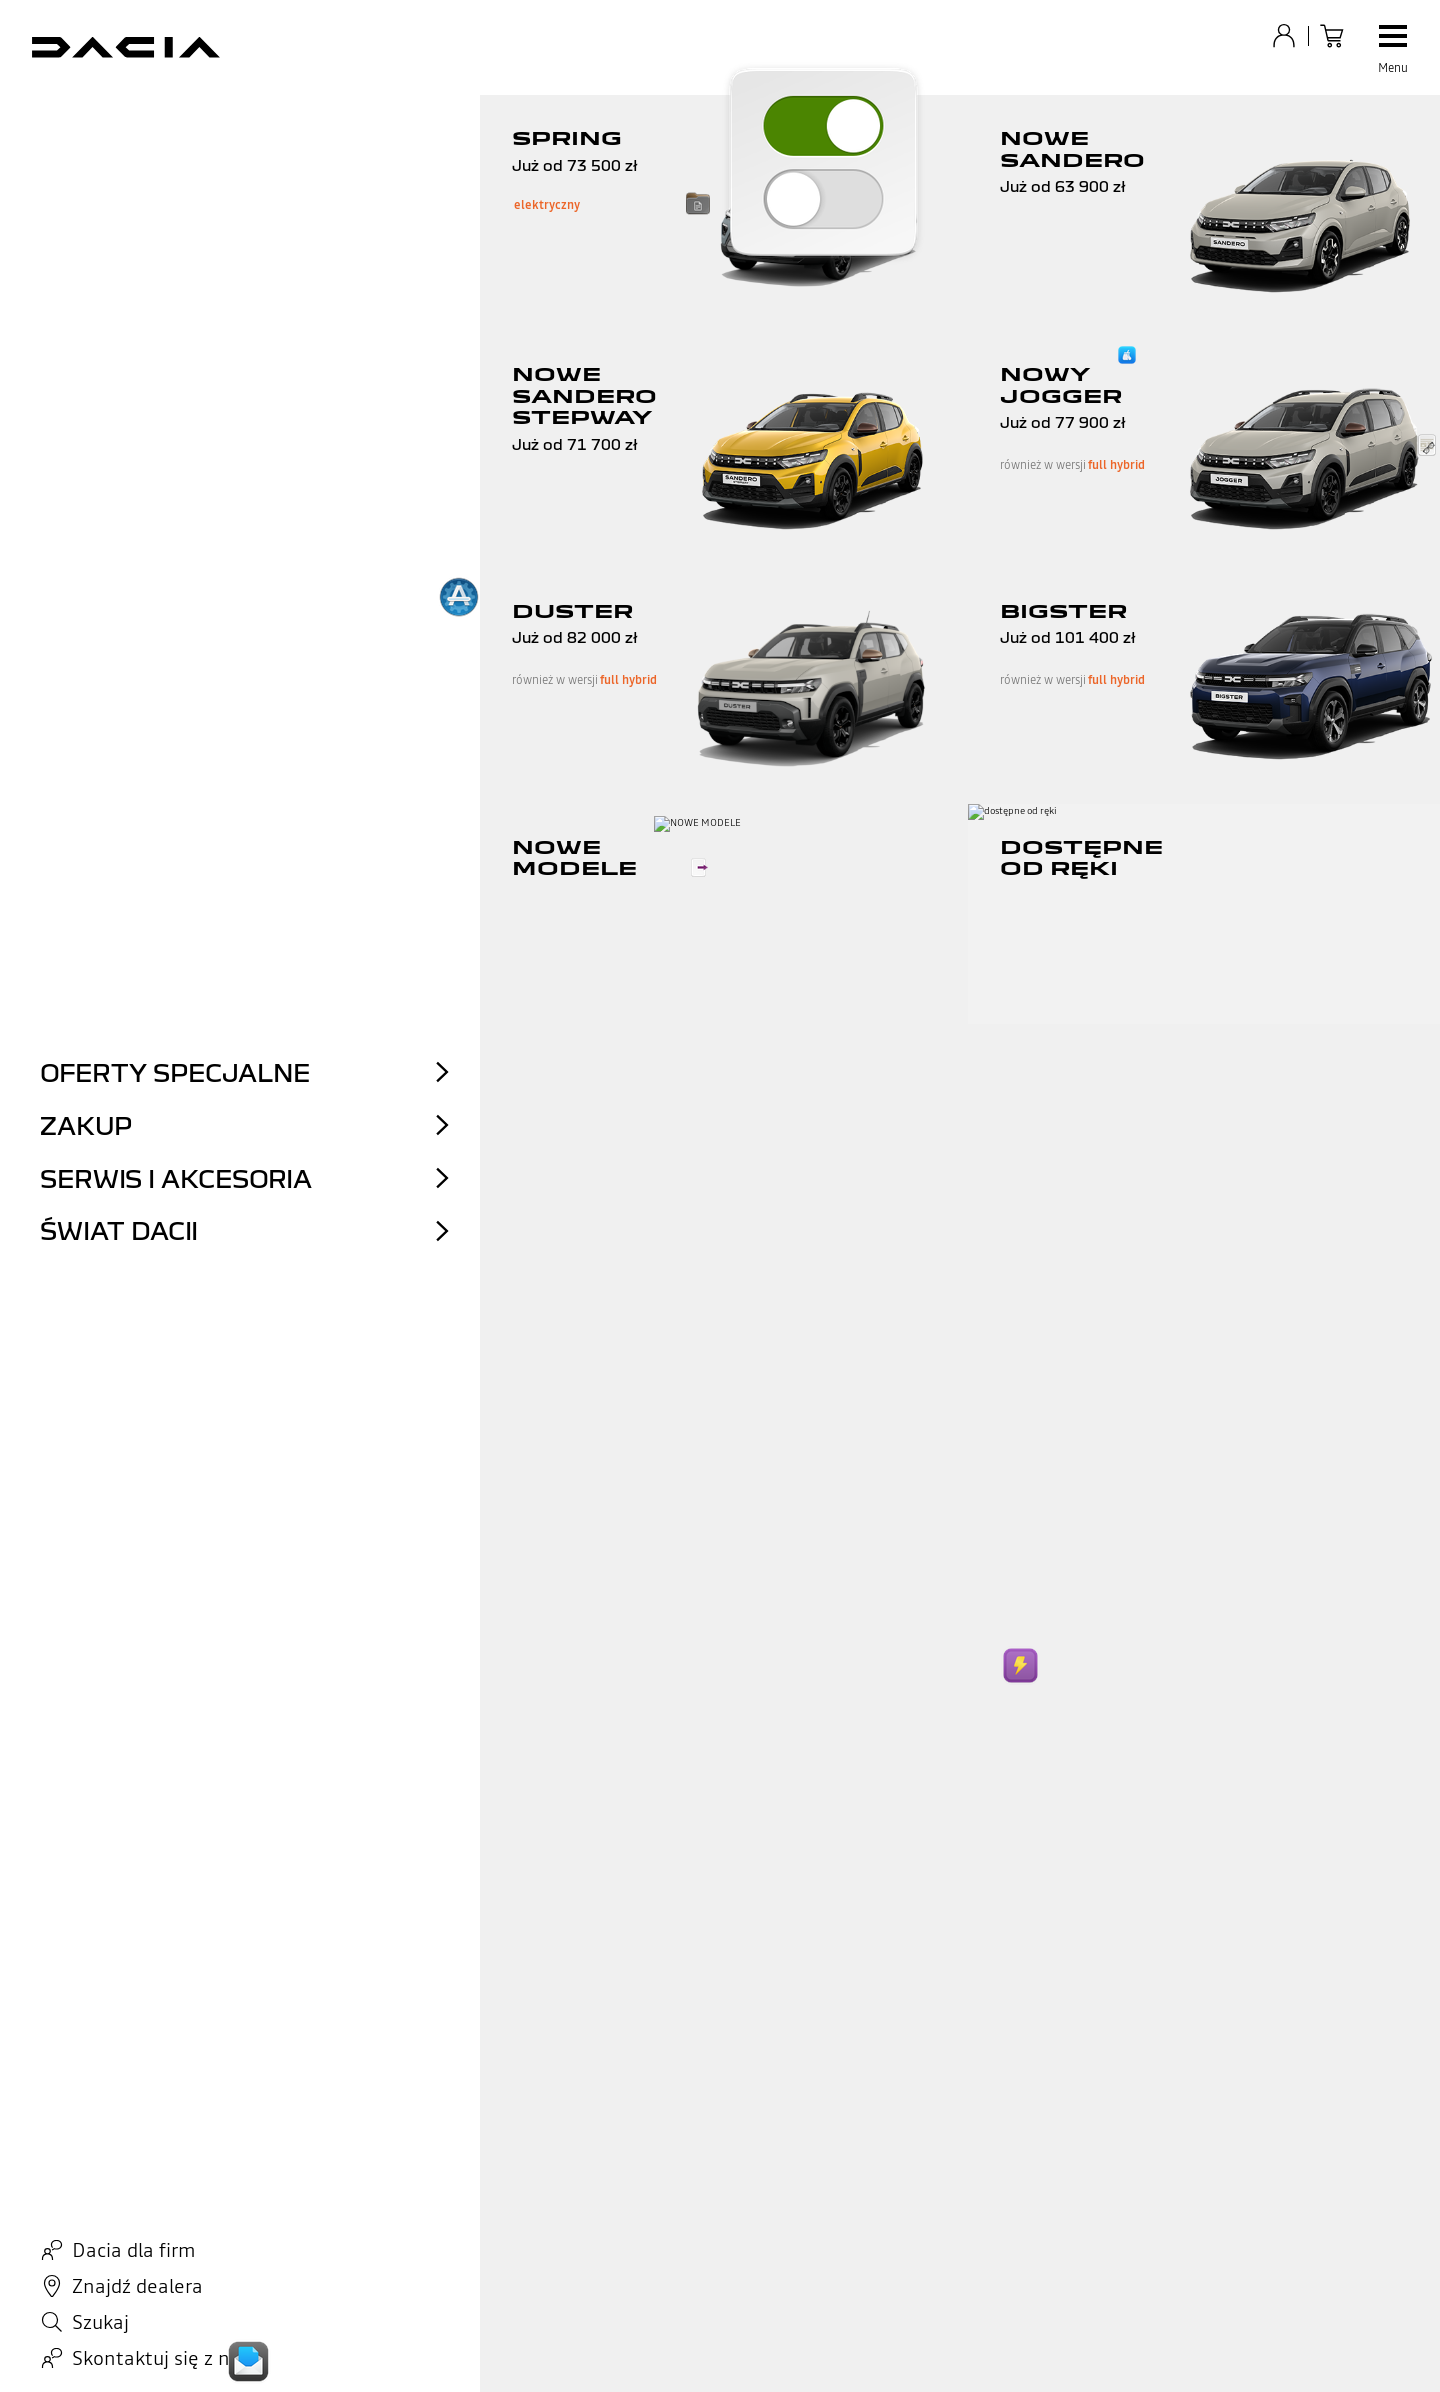 Image resolution: width=1440 pixels, height=2392 pixels. I want to click on open keypunch typing practice app, so click(1020, 1665).